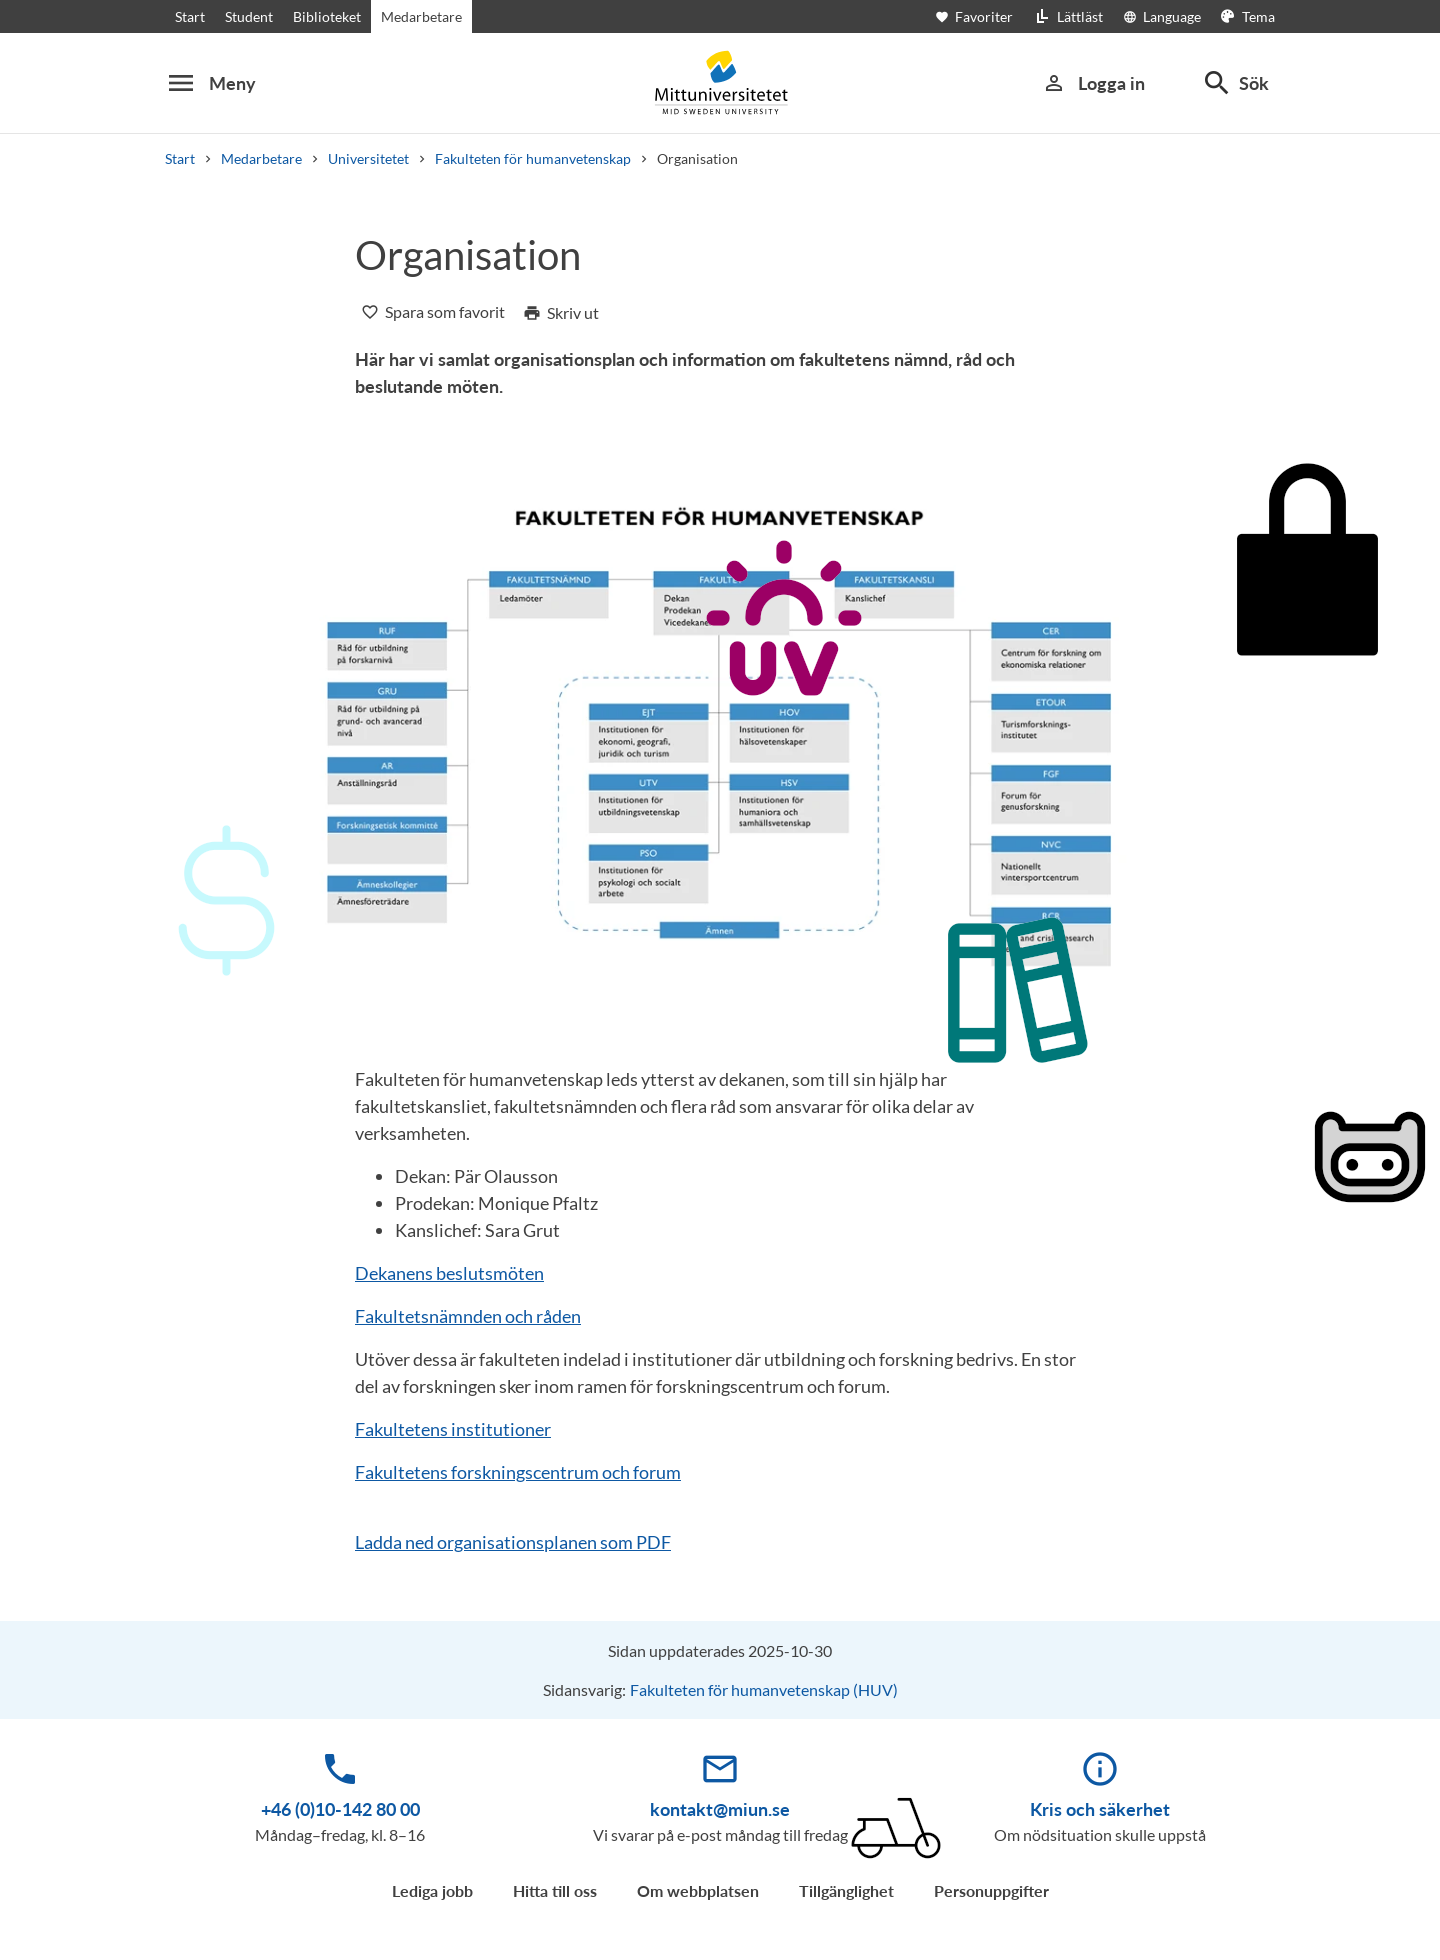 The width and height of the screenshot is (1440, 1960). I want to click on view account balance or financial information, so click(226, 900).